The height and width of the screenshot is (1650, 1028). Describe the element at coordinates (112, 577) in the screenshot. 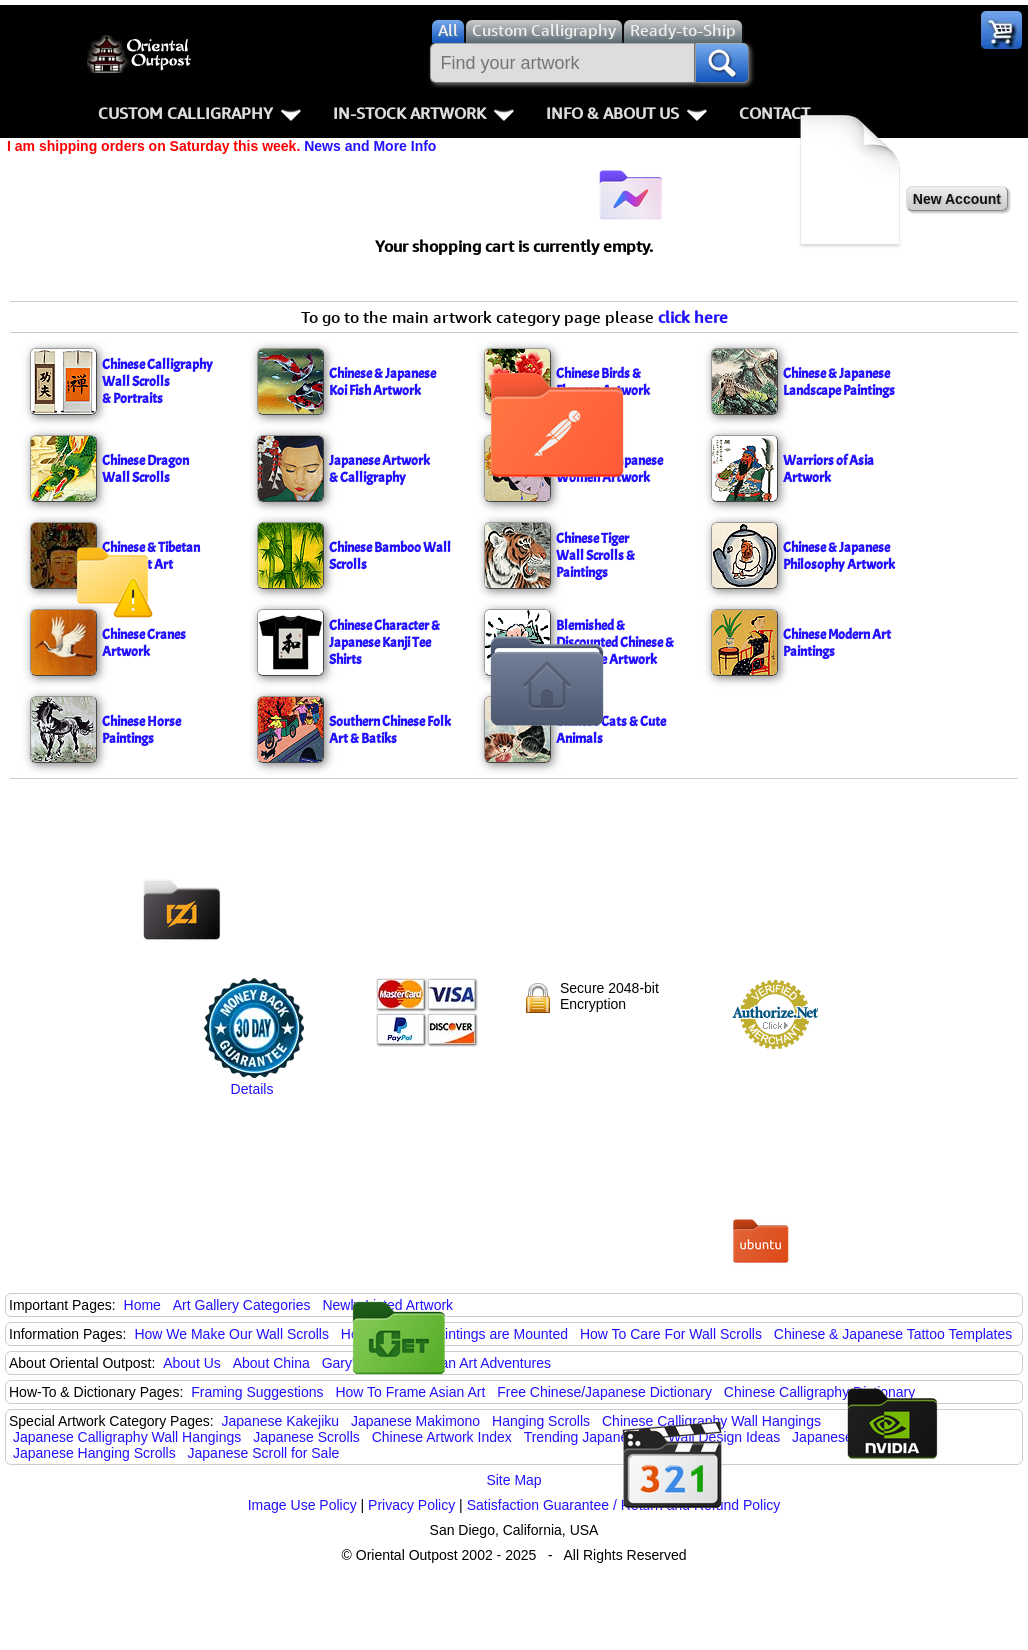

I see `folder contains items with warnings or errors` at that location.